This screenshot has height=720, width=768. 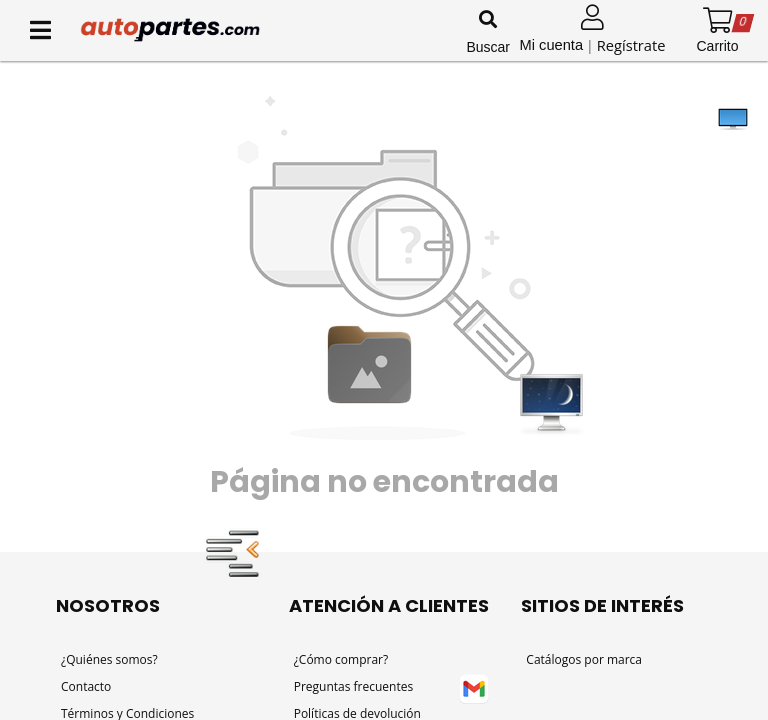 What do you see at coordinates (232, 555) in the screenshot?
I see `decrease text indentation` at bounding box center [232, 555].